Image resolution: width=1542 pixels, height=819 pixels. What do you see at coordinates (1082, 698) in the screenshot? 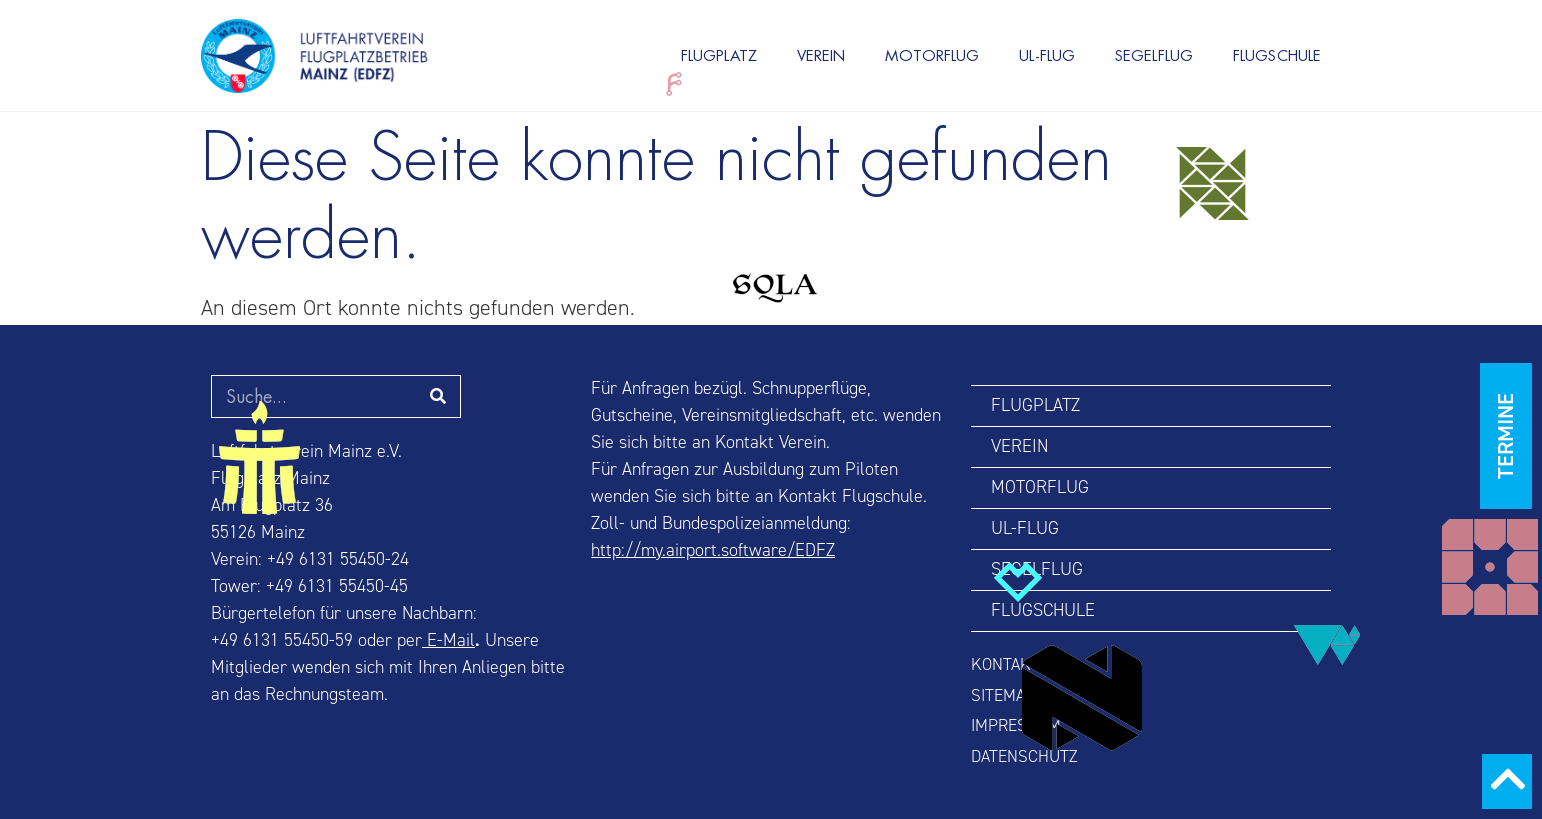
I see `nordic semiconductor company logo` at bounding box center [1082, 698].